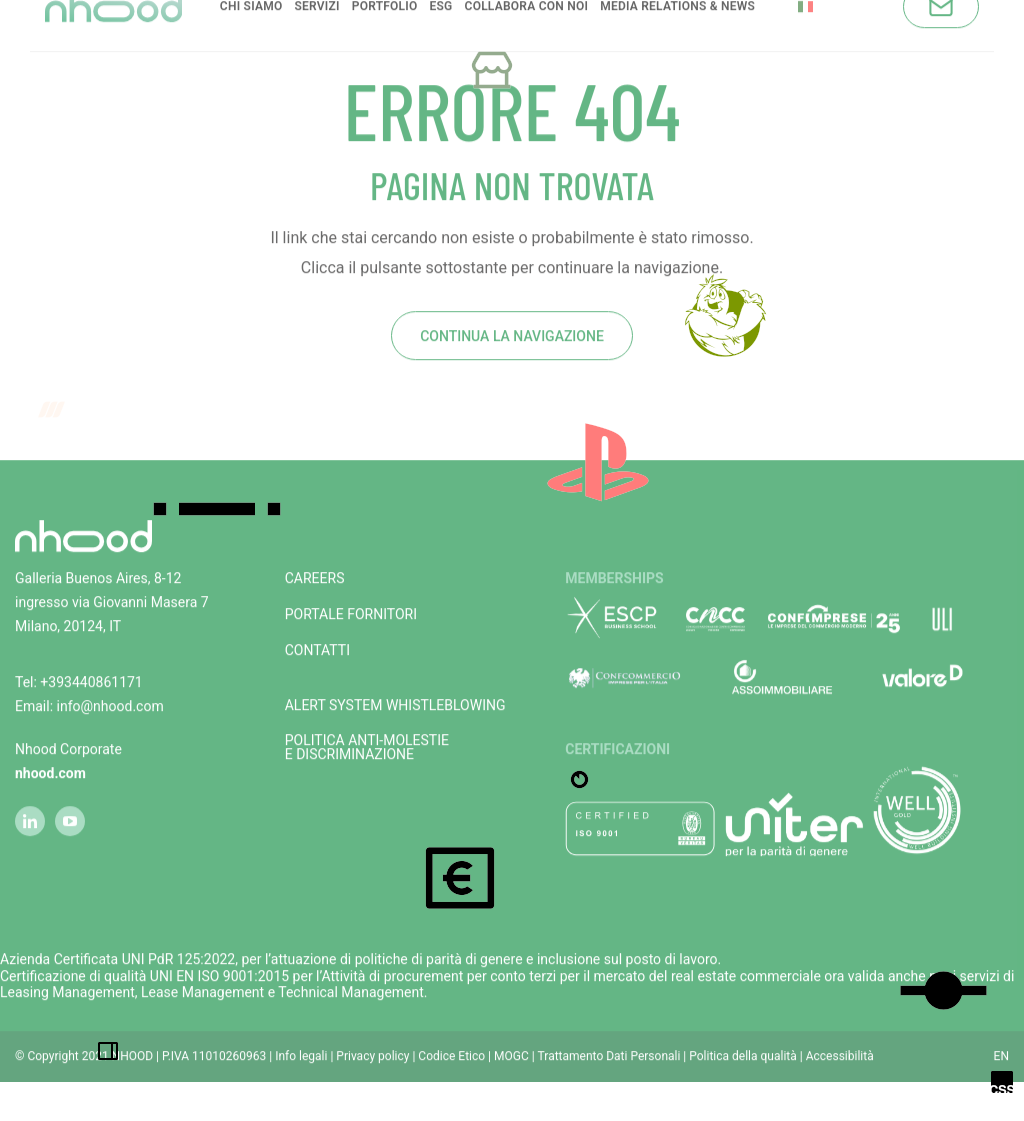 Image resolution: width=1024 pixels, height=1121 pixels. I want to click on switch to right sidebar layout, so click(108, 1051).